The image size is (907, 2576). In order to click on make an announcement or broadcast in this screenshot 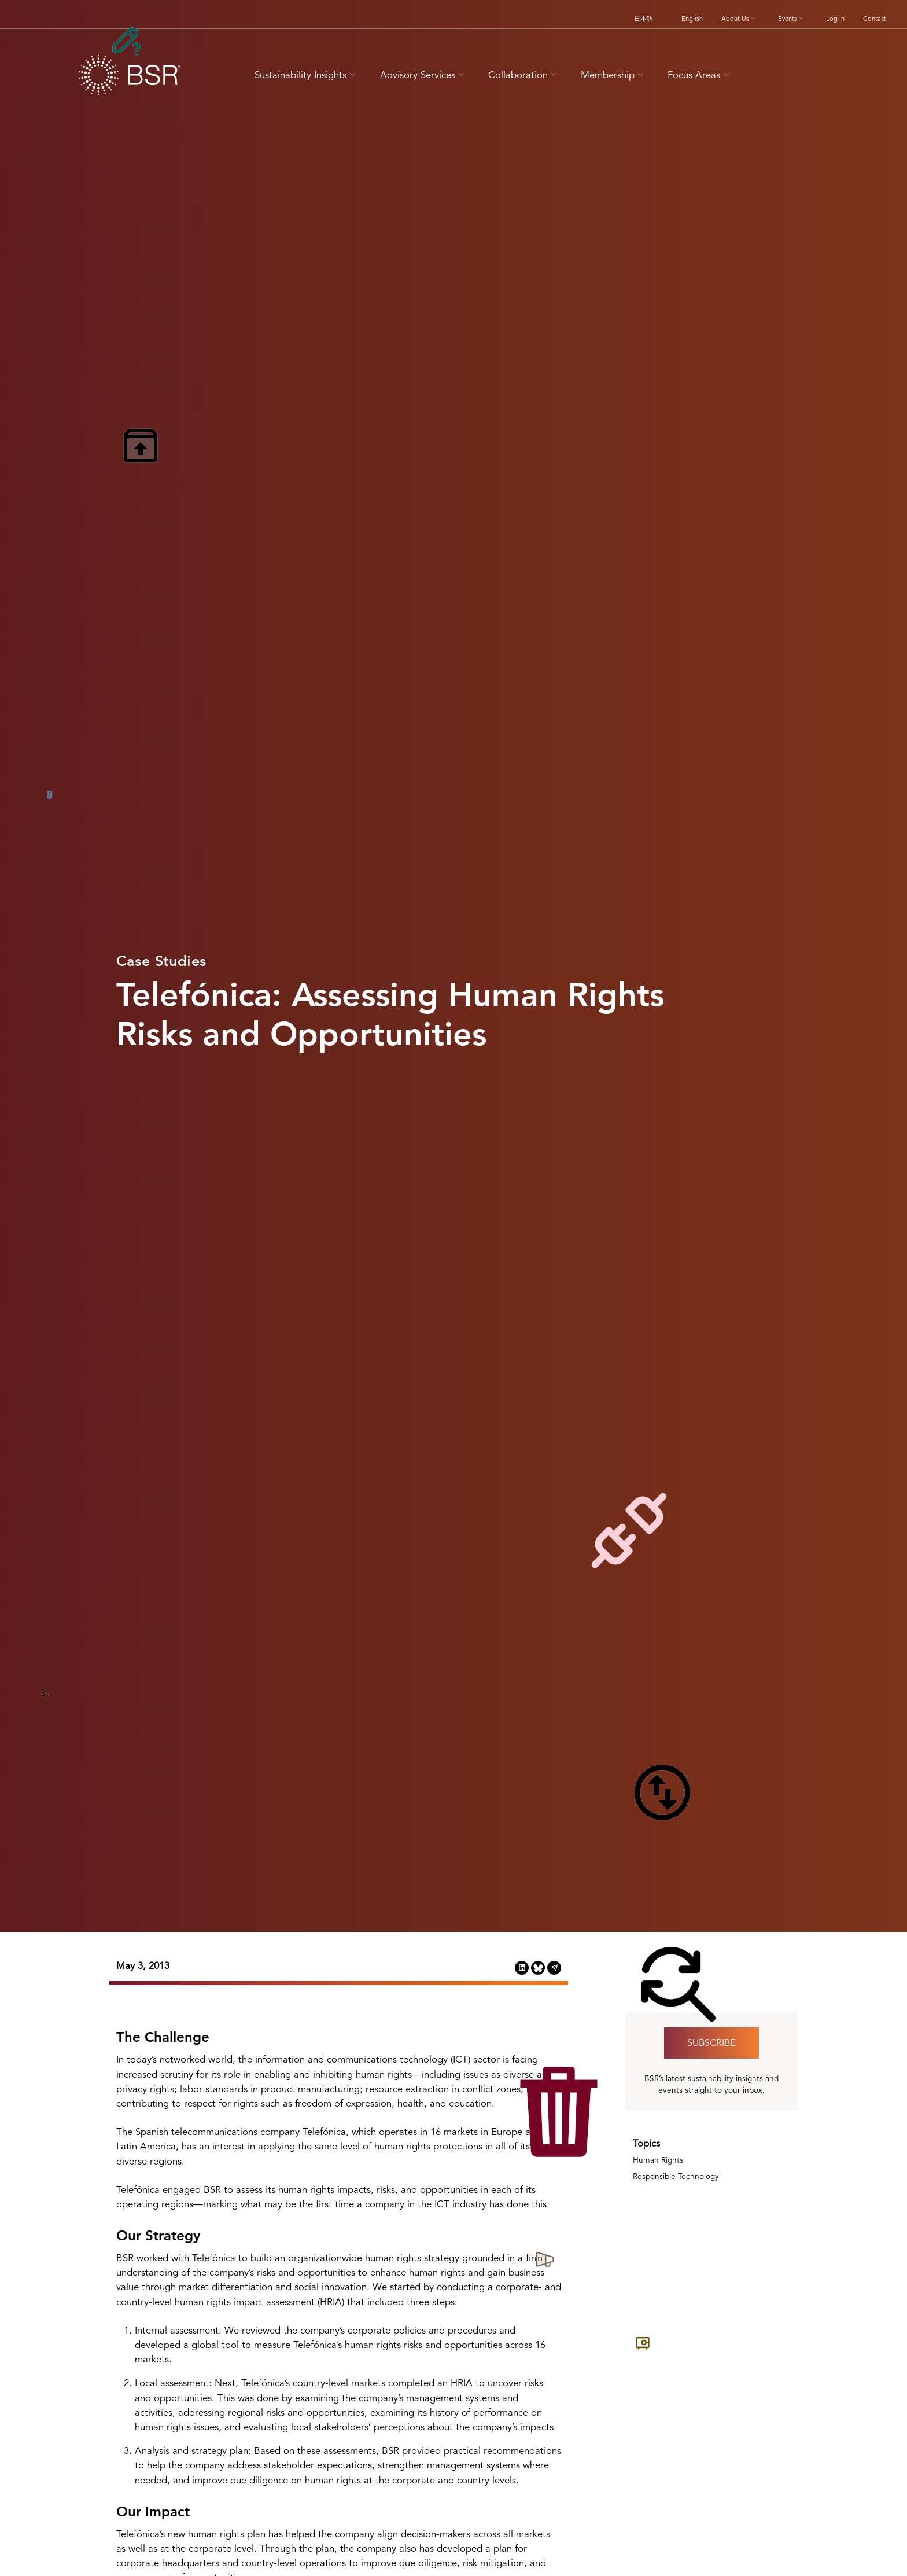, I will do `click(544, 2260)`.